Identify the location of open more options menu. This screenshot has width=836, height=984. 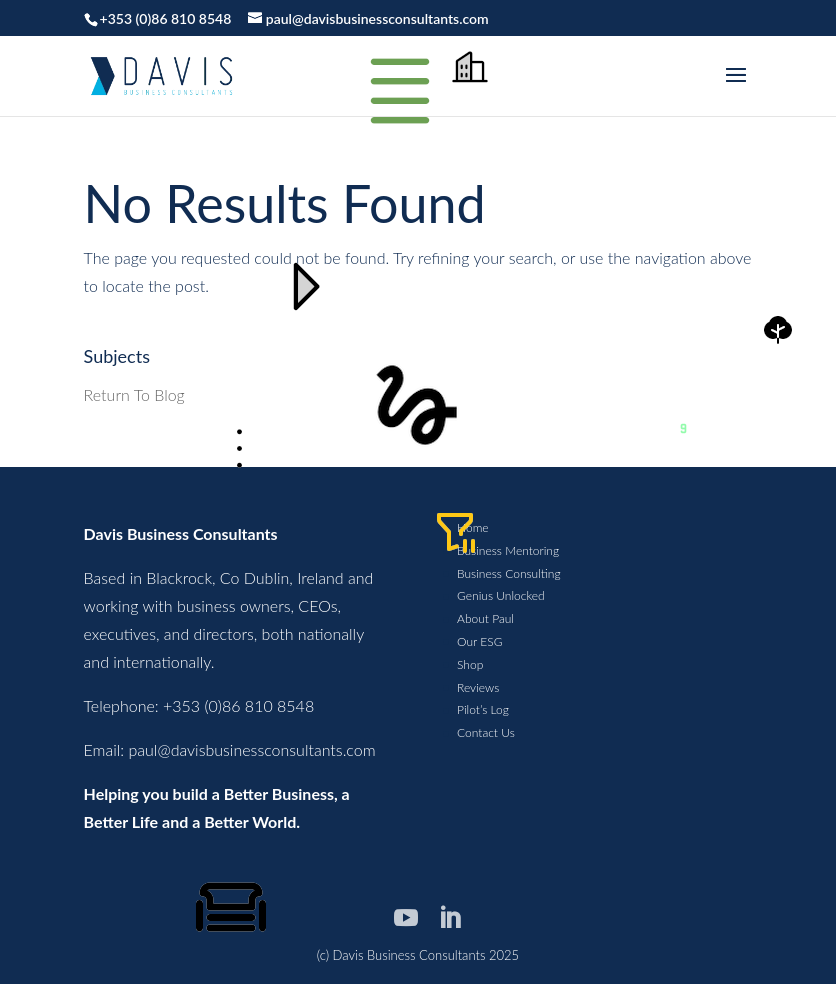
(239, 448).